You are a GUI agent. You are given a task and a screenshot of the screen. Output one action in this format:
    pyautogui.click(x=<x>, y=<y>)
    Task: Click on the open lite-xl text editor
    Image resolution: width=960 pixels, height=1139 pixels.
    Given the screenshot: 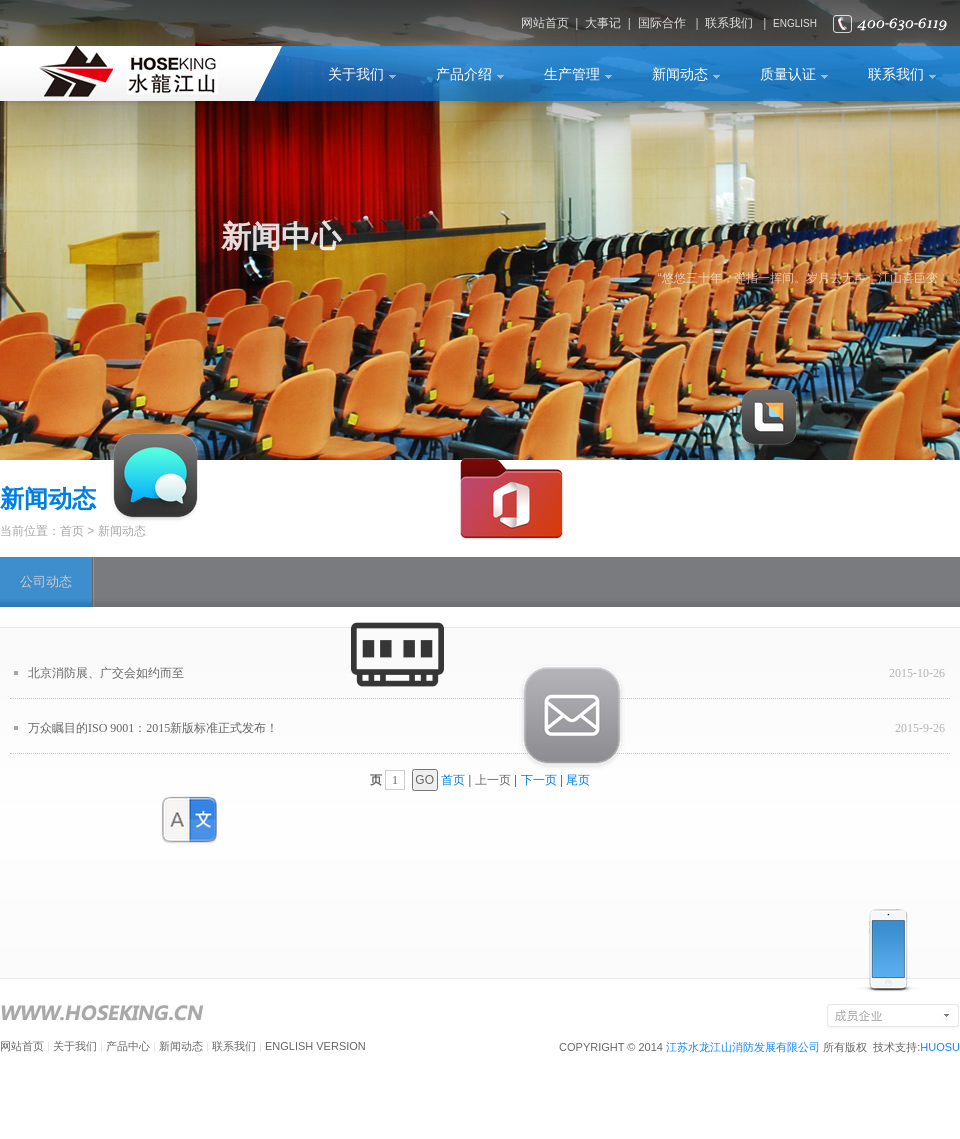 What is the action you would take?
    pyautogui.click(x=769, y=417)
    